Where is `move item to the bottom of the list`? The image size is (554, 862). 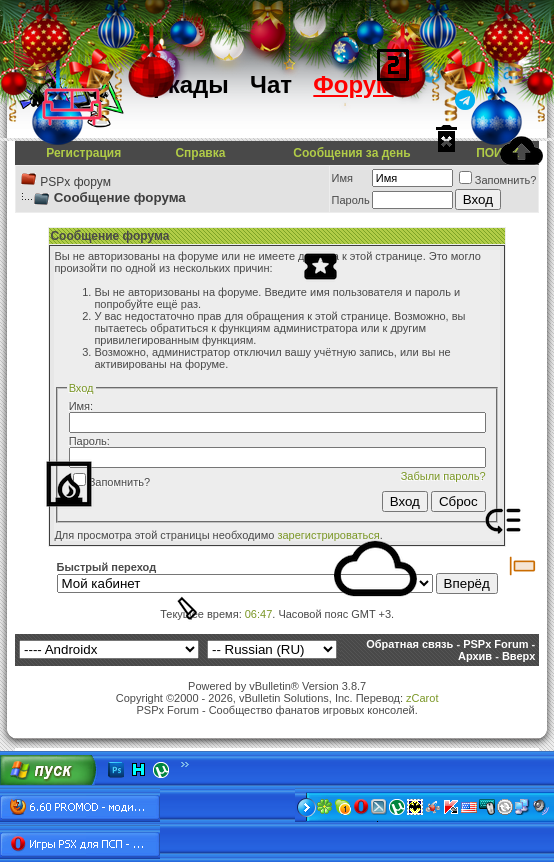
move item to the bottom of the list is located at coordinates (503, 521).